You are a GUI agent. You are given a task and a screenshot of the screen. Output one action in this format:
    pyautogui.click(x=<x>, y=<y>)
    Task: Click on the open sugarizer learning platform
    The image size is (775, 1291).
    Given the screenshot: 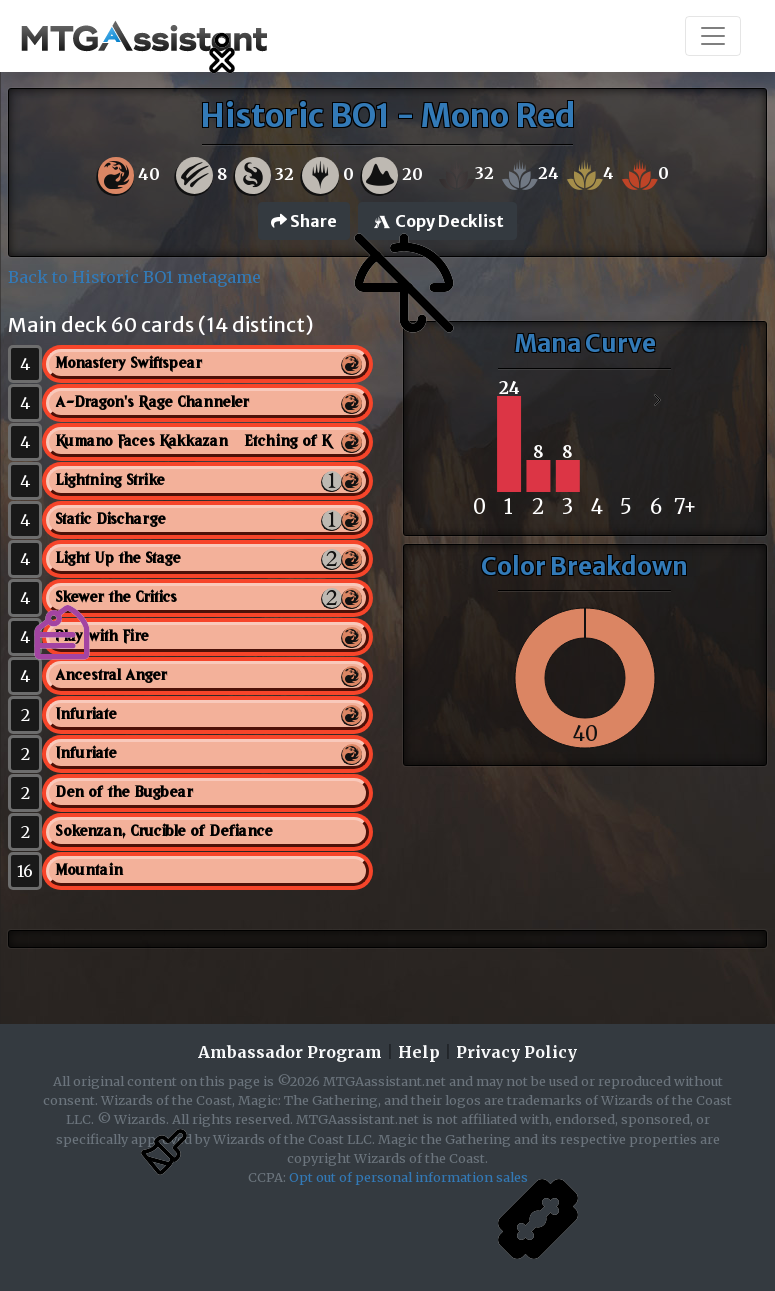 What is the action you would take?
    pyautogui.click(x=222, y=53)
    